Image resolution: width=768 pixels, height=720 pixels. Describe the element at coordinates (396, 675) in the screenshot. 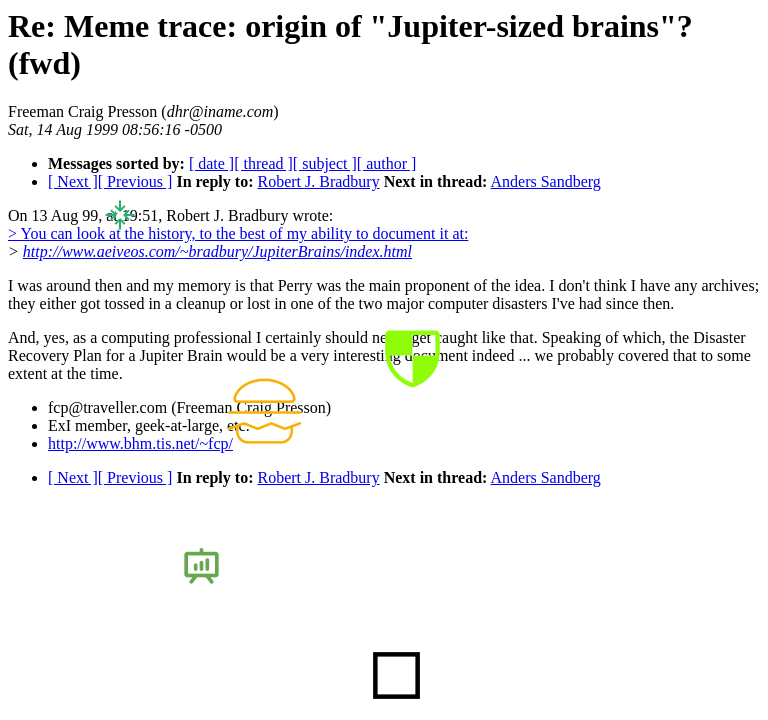

I see `maximize the current window` at that location.